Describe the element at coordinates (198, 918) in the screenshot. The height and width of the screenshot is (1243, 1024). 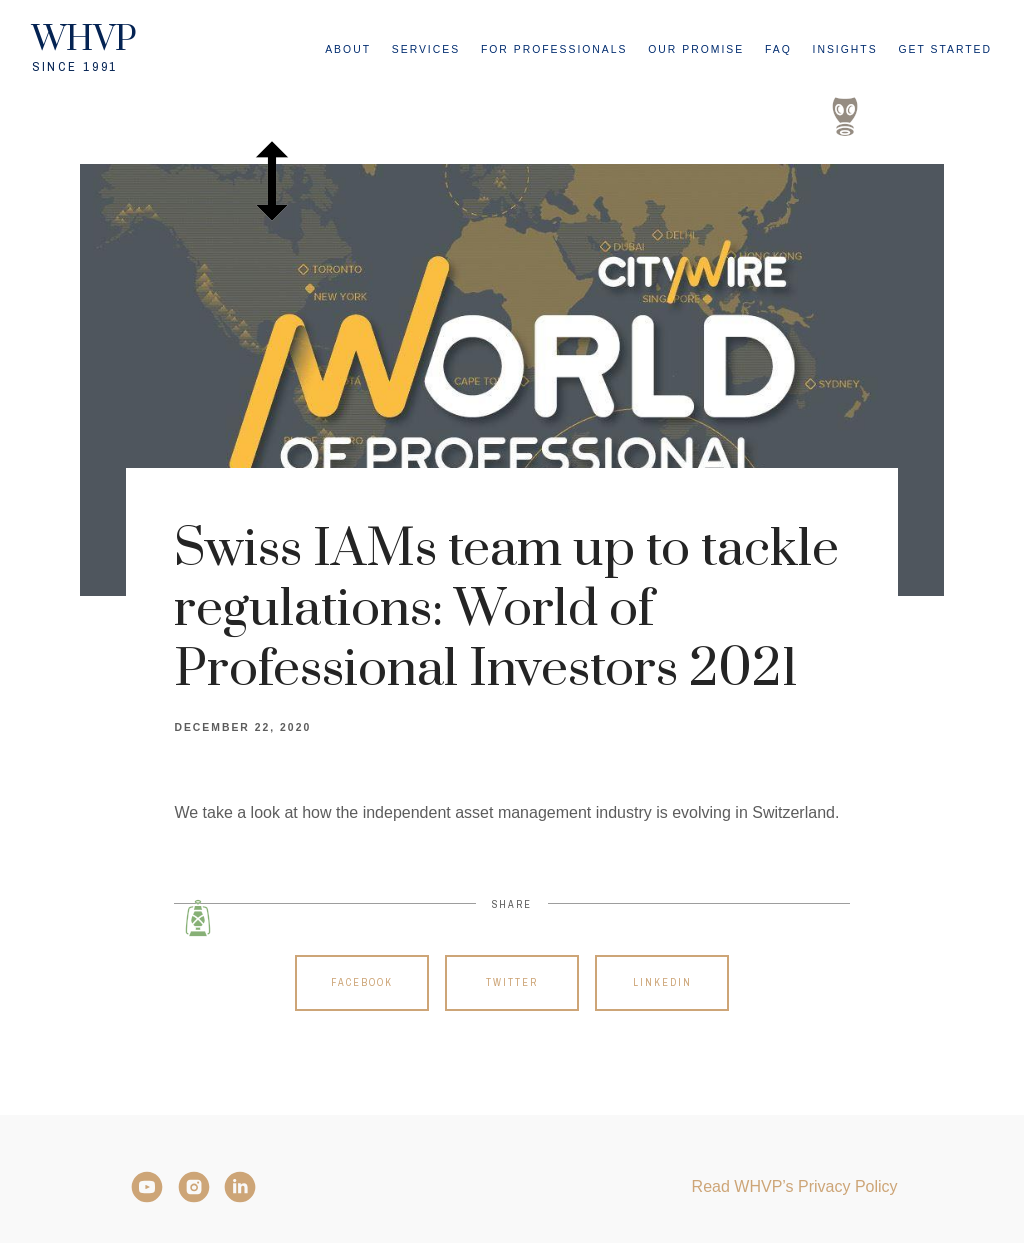
I see `toggle light or dark mode` at that location.